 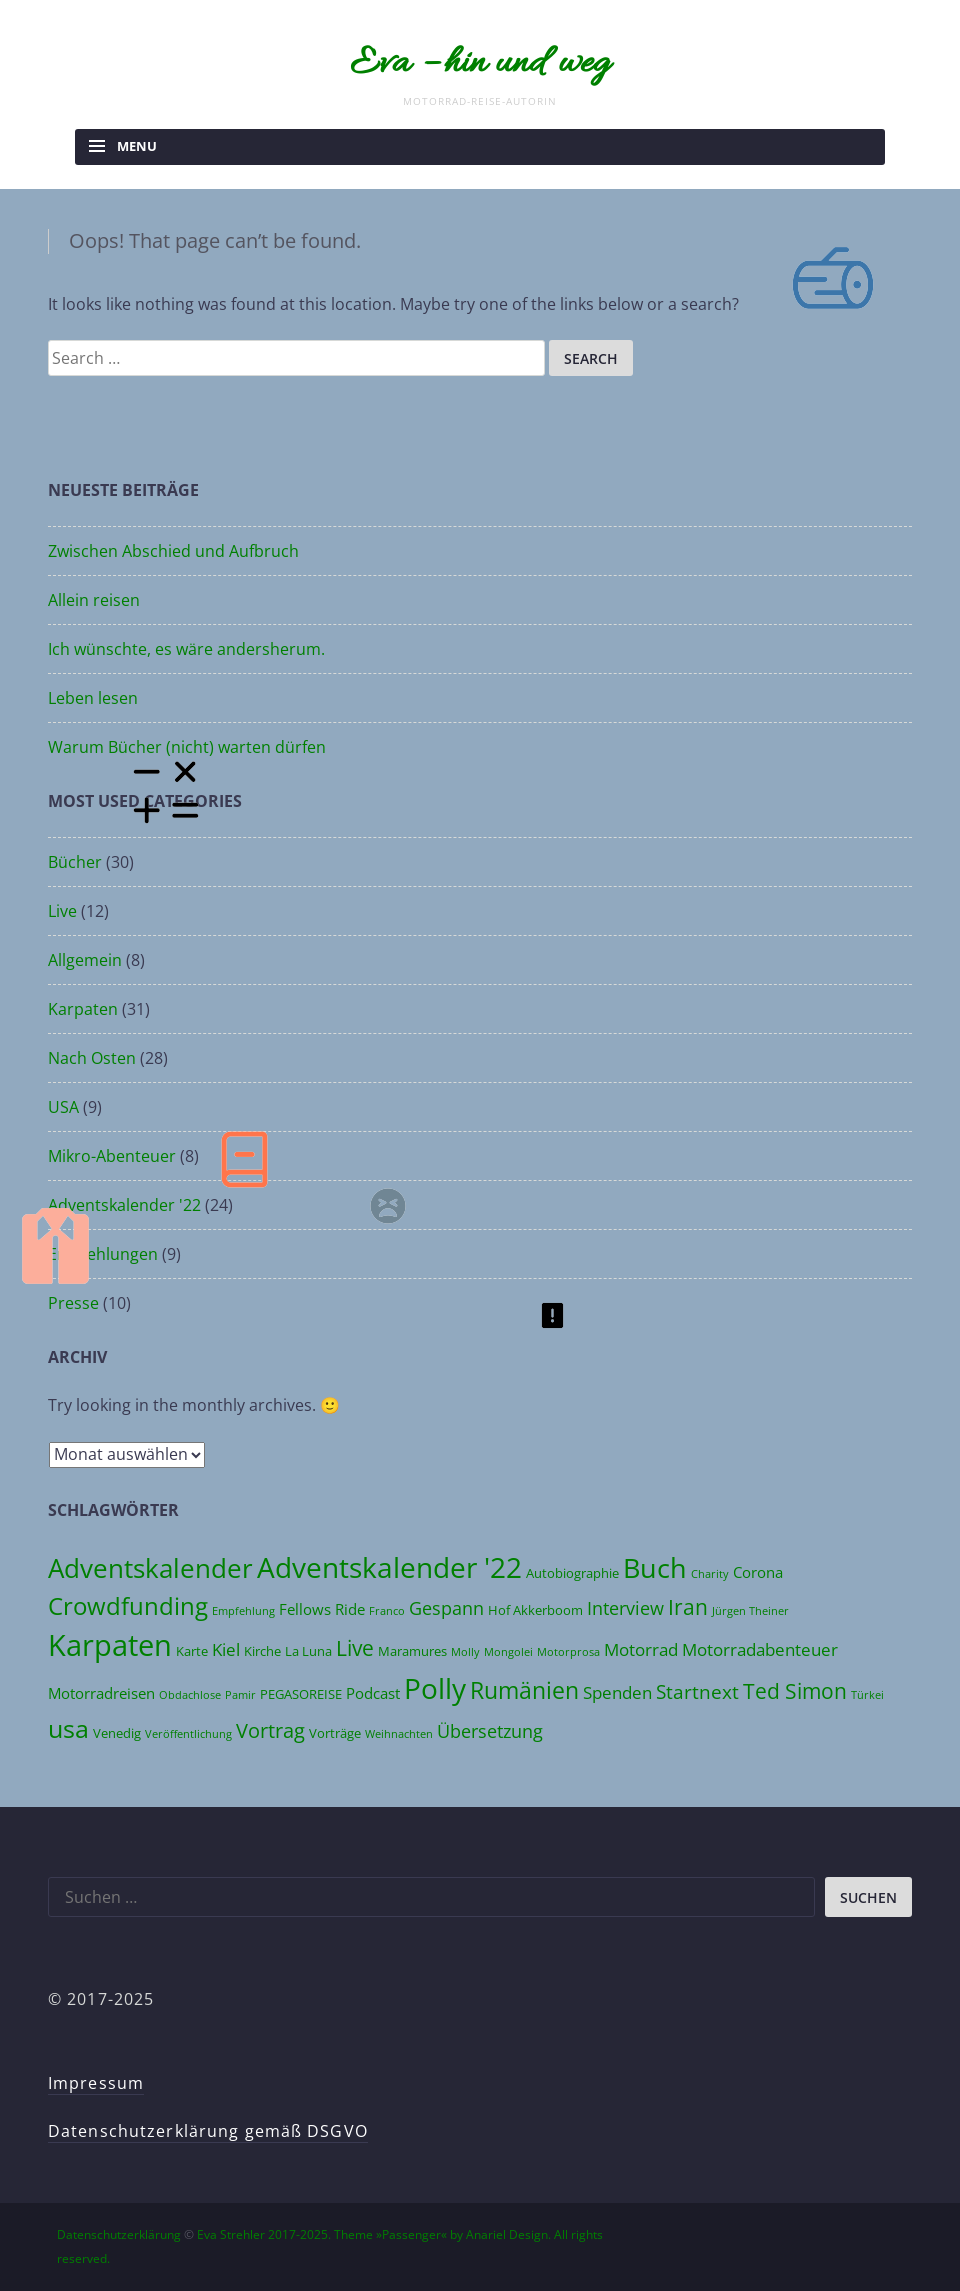 What do you see at coordinates (552, 1315) in the screenshot?
I see `indicates a warning or alert requiring attention` at bounding box center [552, 1315].